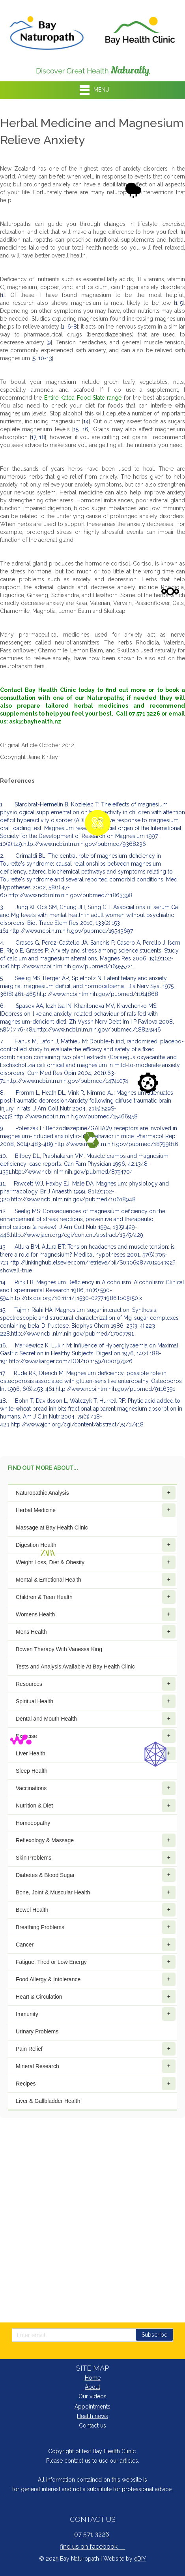 This screenshot has width=185, height=2576. Describe the element at coordinates (170, 591) in the screenshot. I see `open nextcloud app` at that location.